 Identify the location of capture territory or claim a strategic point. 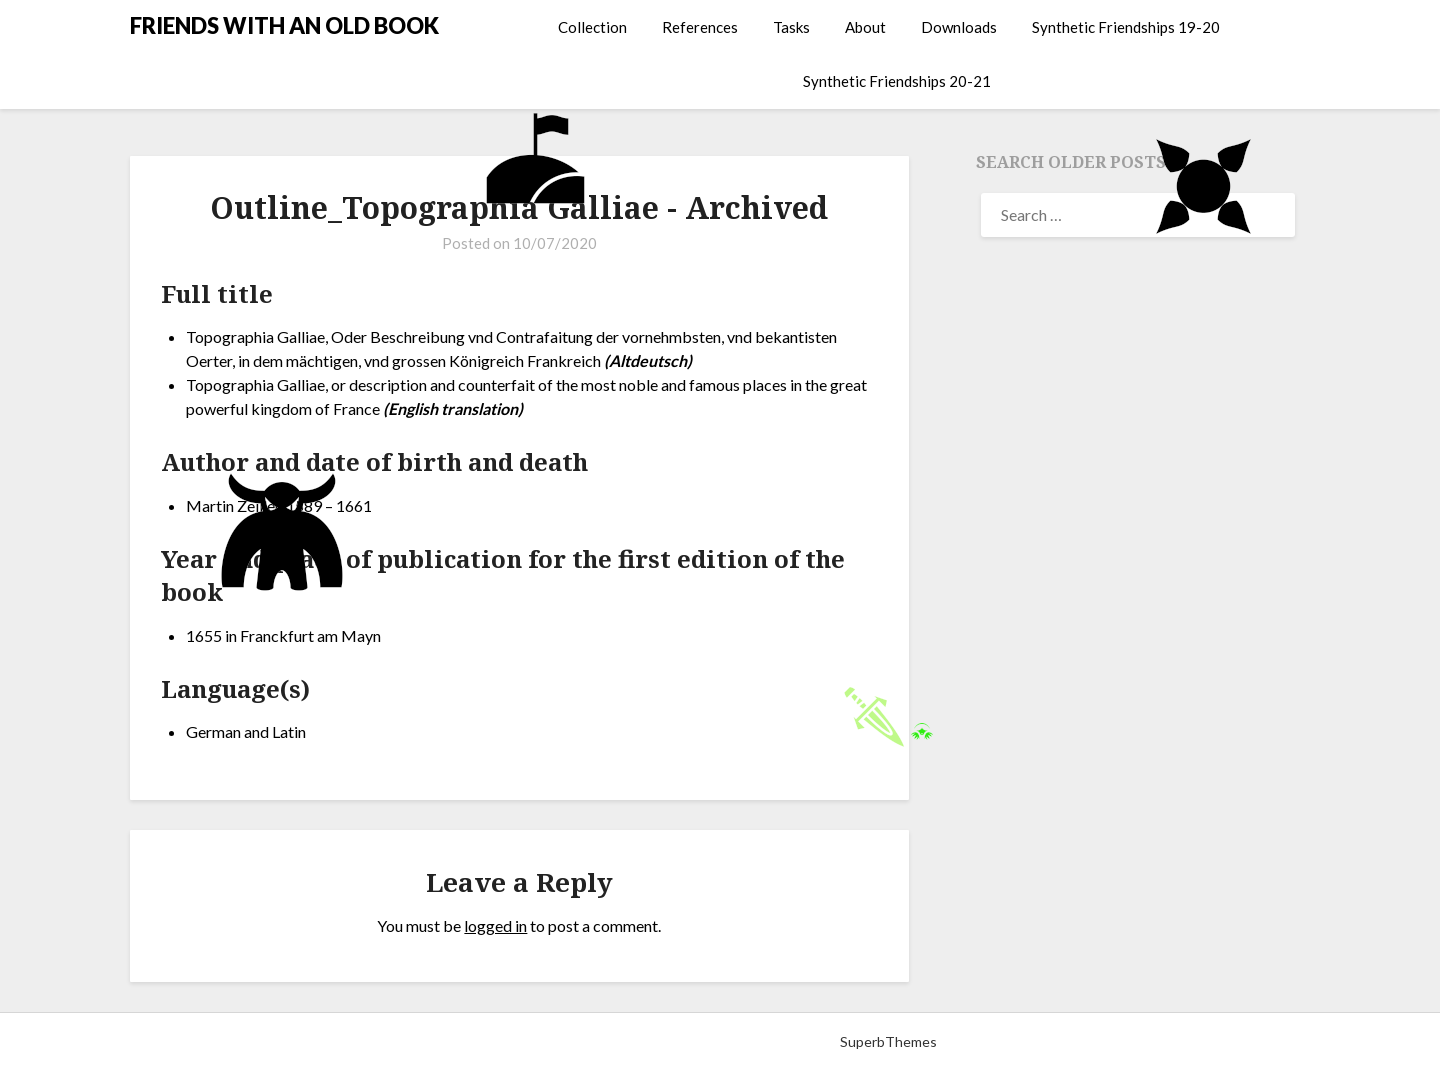
(535, 154).